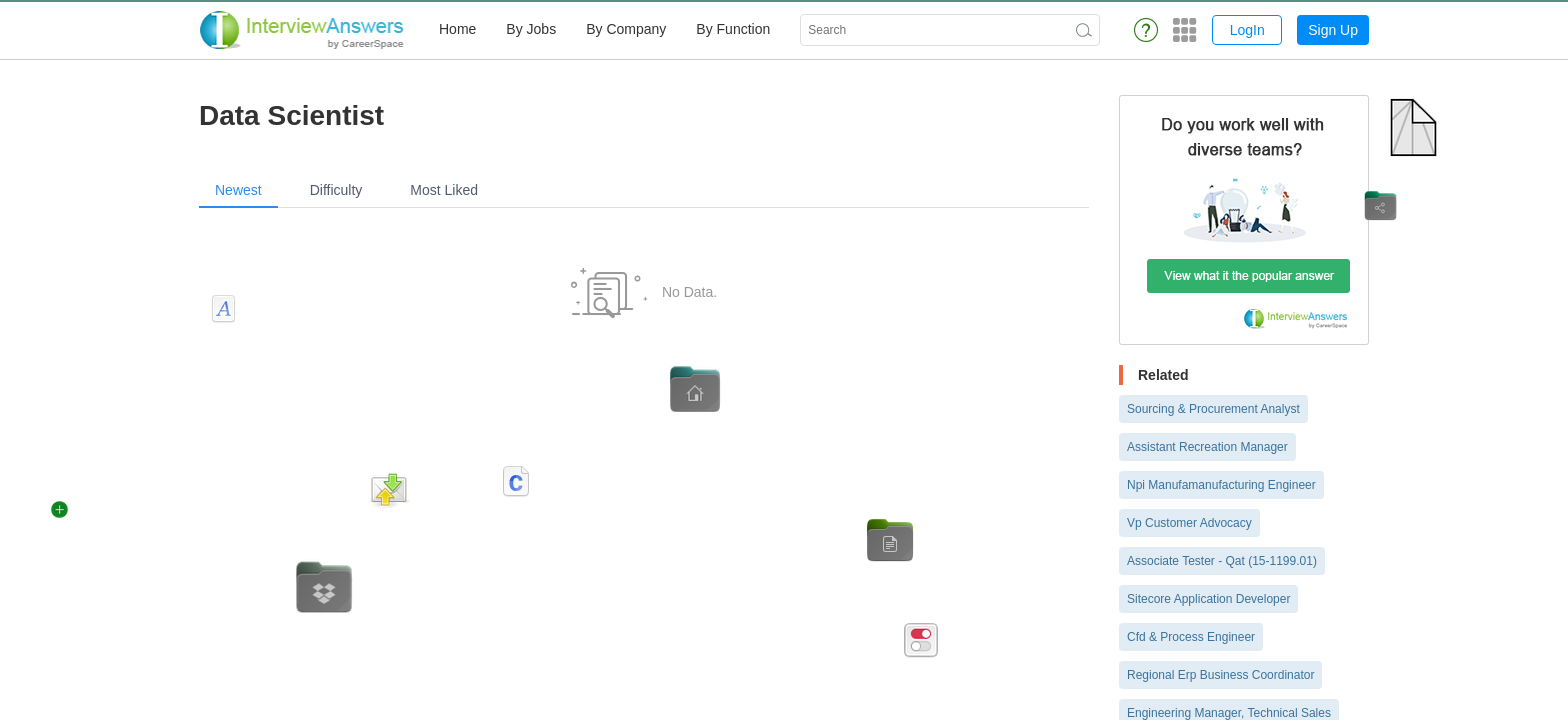  What do you see at coordinates (921, 640) in the screenshot?
I see `open desktop preferences or settings` at bounding box center [921, 640].